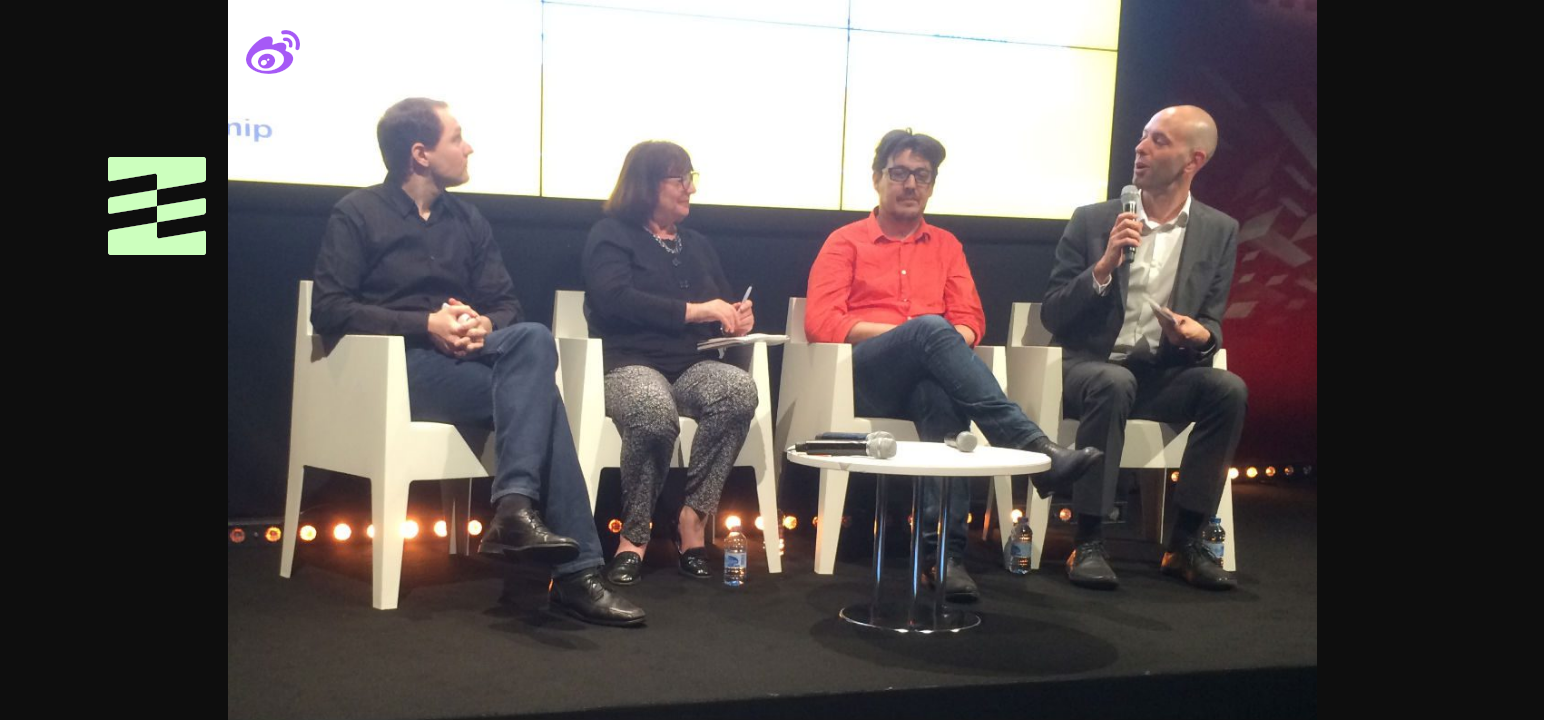  What do you see at coordinates (273, 52) in the screenshot?
I see `open Sina Weibo app` at bounding box center [273, 52].